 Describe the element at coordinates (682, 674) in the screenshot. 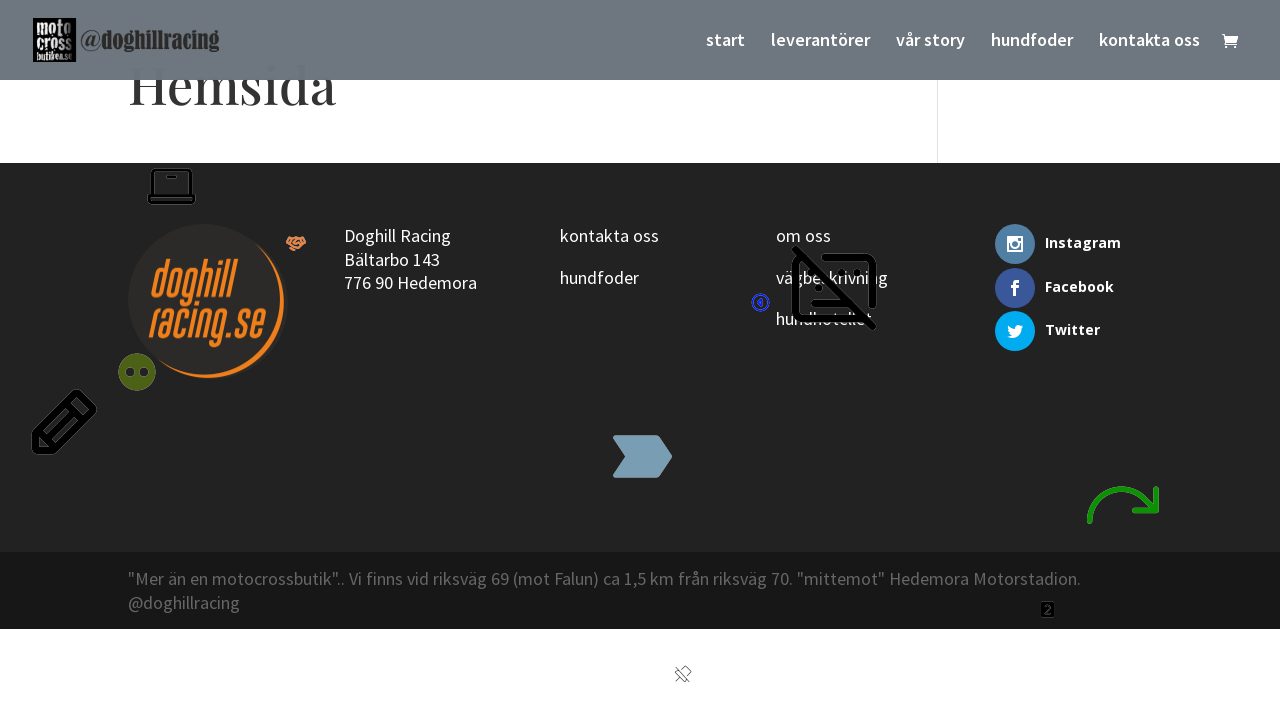

I see `unpin an item from its current location` at that location.